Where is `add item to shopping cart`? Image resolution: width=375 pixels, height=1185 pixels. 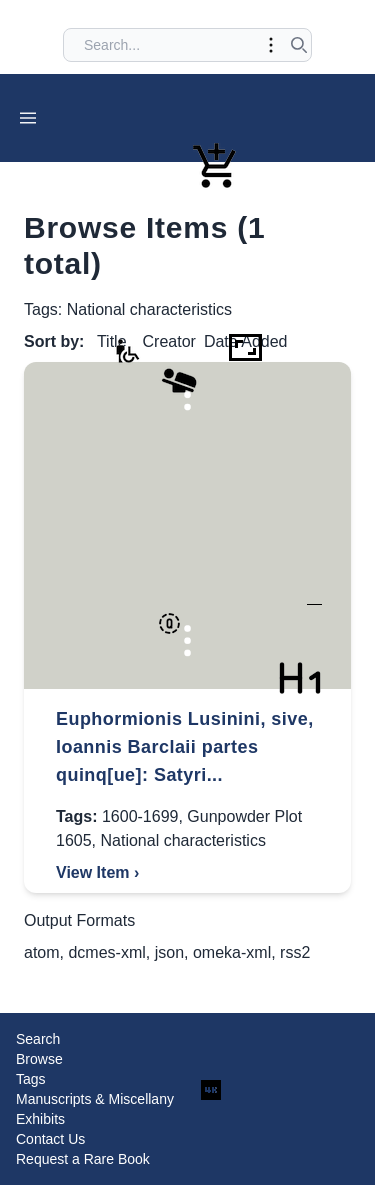
add item to shopping cart is located at coordinates (216, 166).